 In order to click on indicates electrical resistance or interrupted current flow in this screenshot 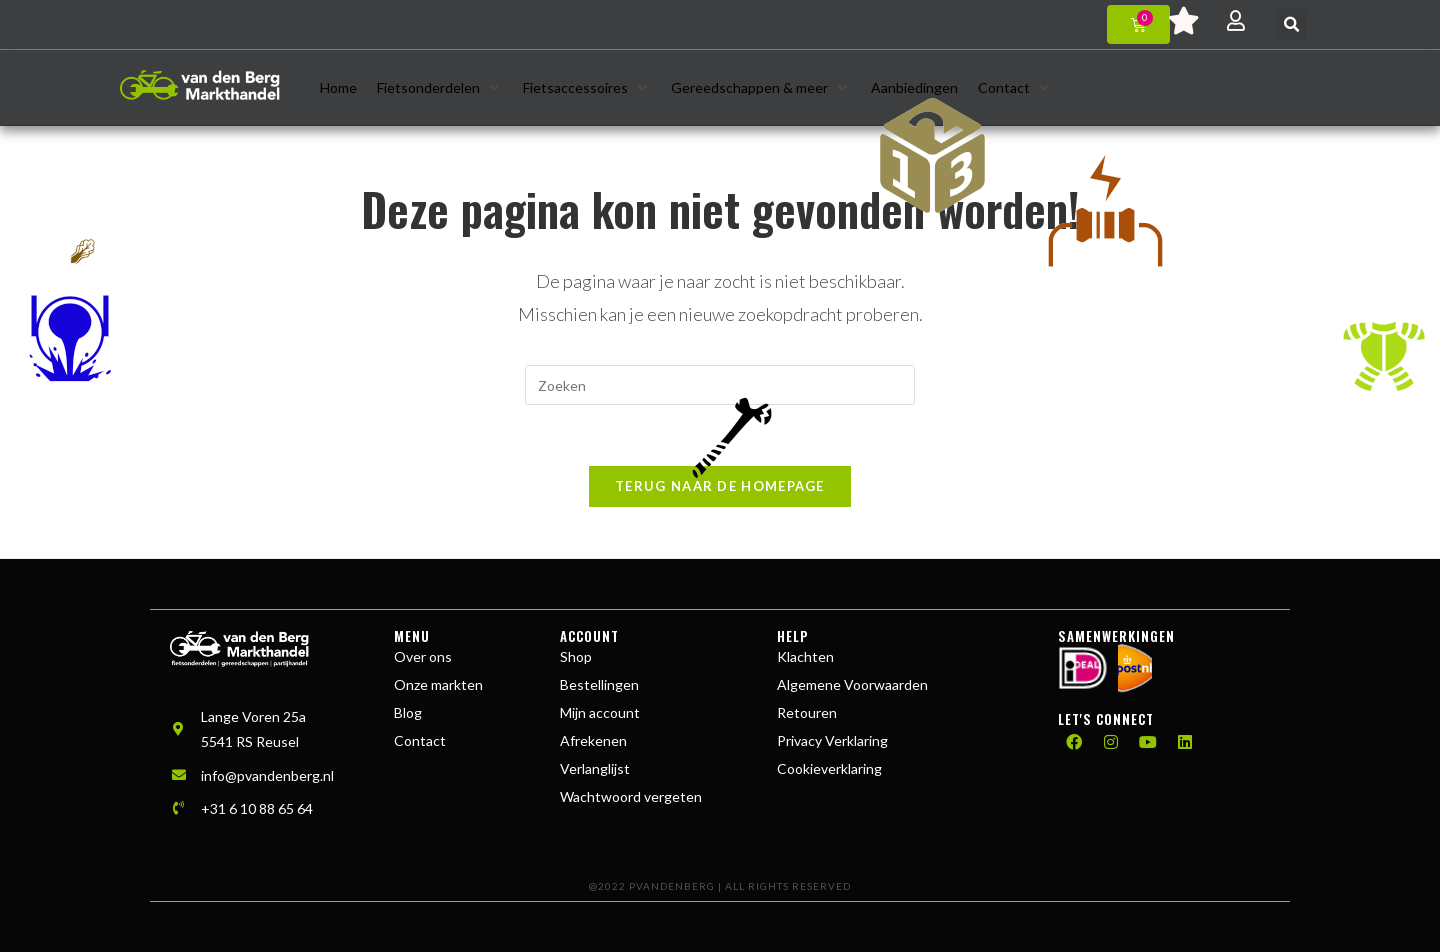, I will do `click(1105, 209)`.